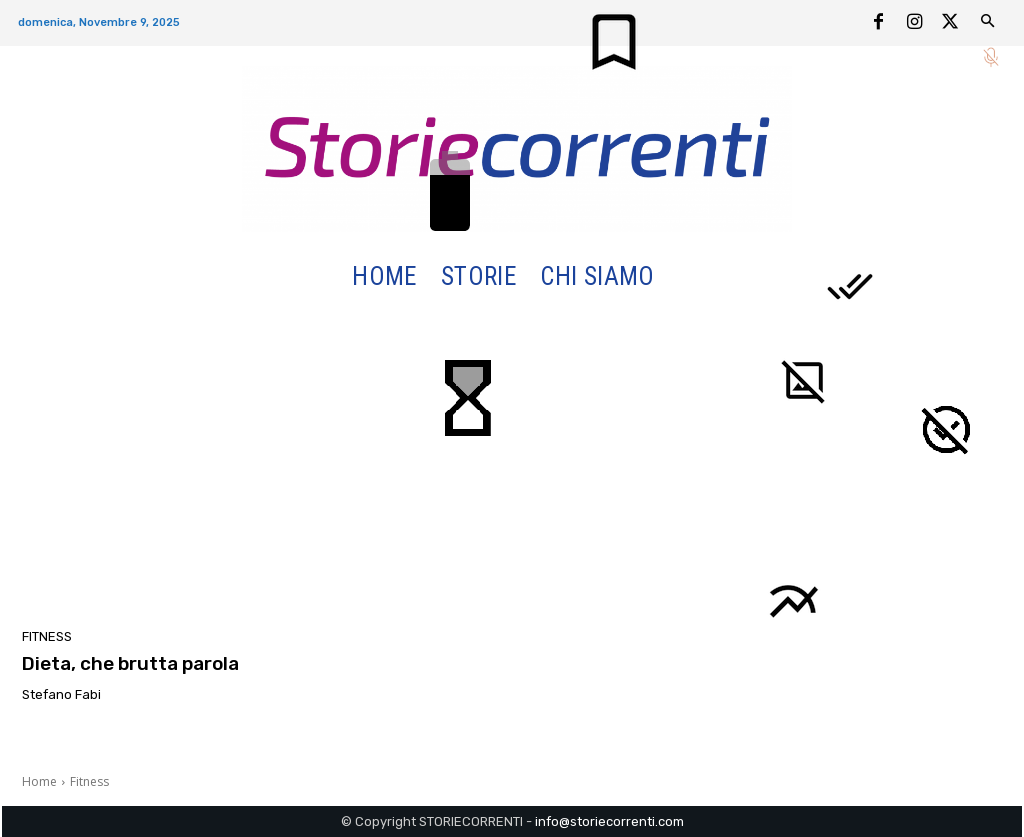 The width and height of the screenshot is (1024, 837). What do you see at coordinates (991, 57) in the screenshot?
I see `mute your microphone` at bounding box center [991, 57].